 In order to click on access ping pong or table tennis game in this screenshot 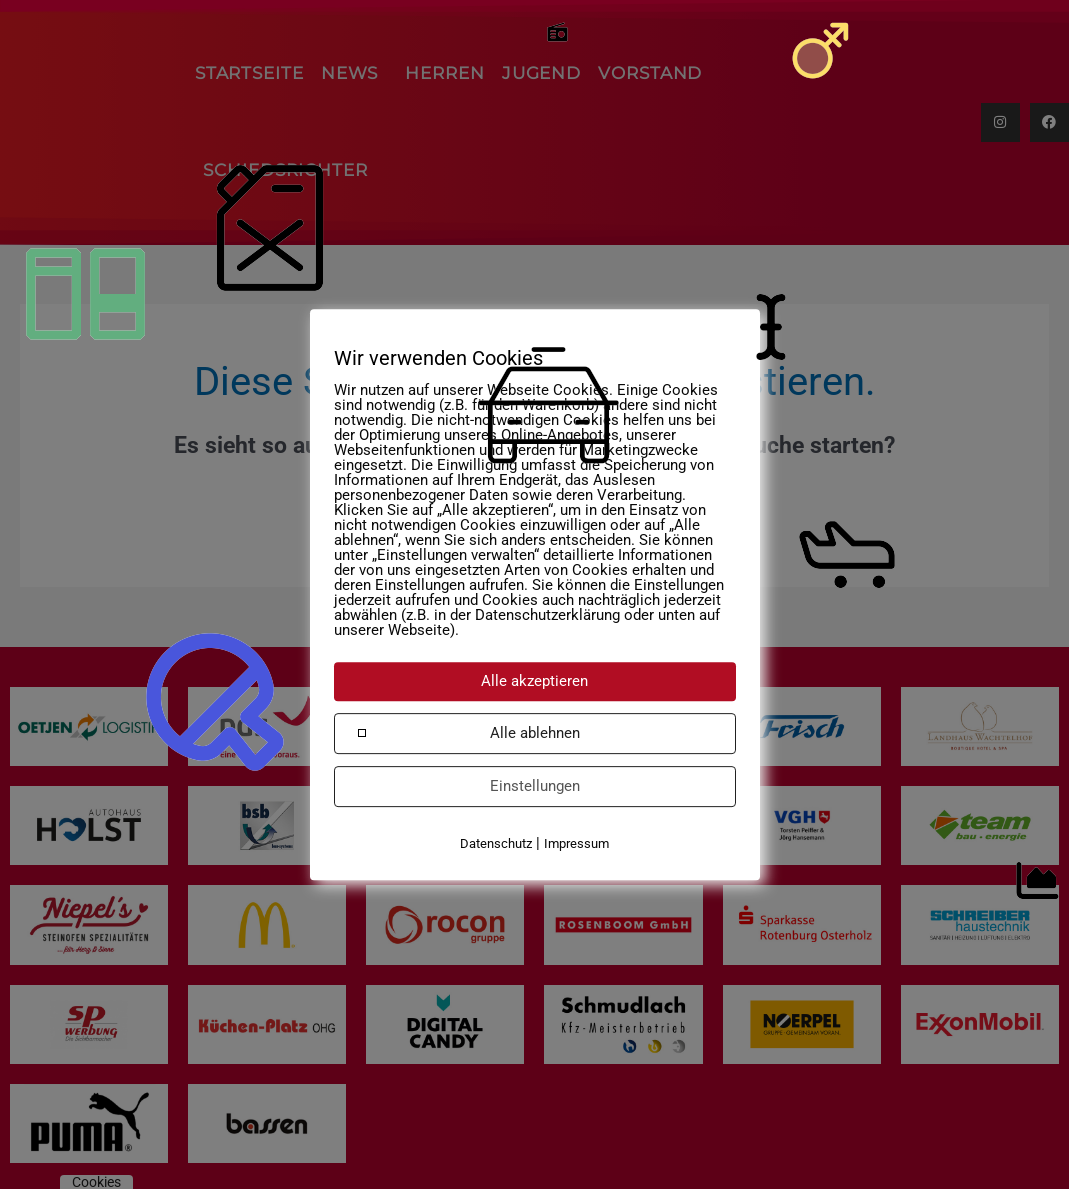, I will do `click(212, 699)`.